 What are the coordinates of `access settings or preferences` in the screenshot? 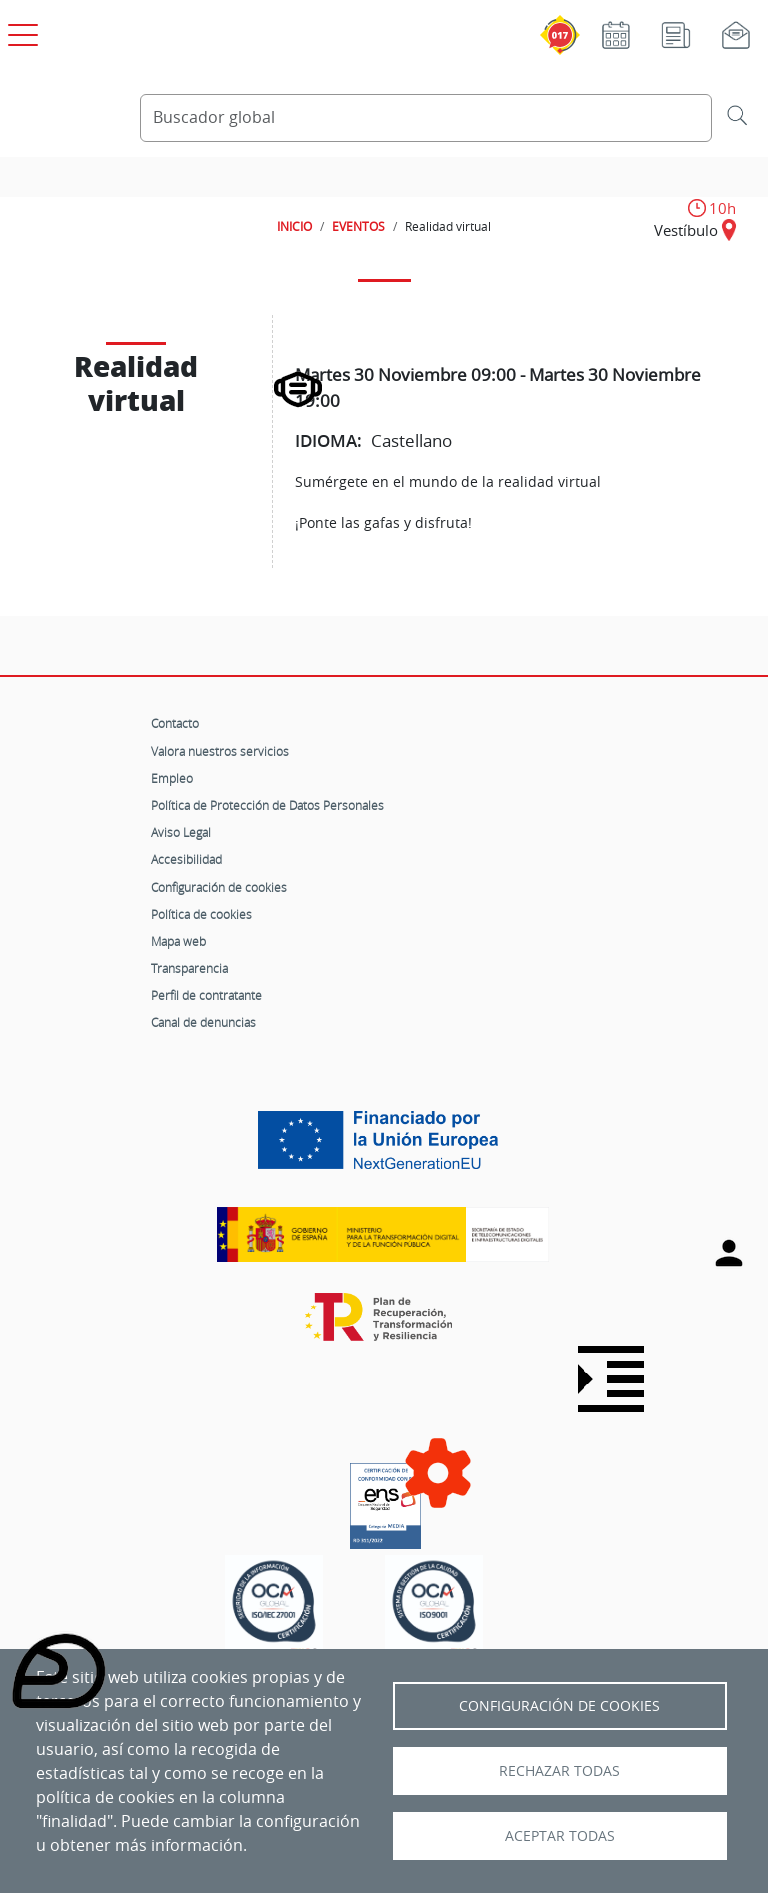 It's located at (438, 1473).